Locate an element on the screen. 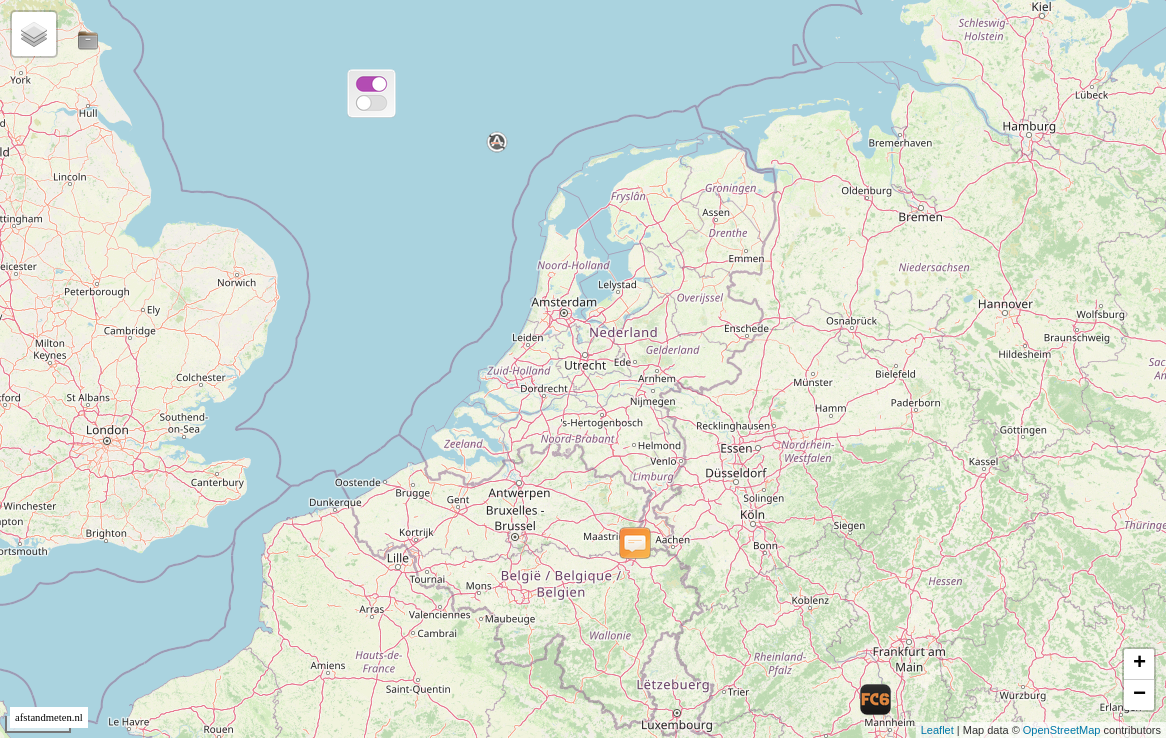 The width and height of the screenshot is (1166, 738). check for available software updates is located at coordinates (497, 142).